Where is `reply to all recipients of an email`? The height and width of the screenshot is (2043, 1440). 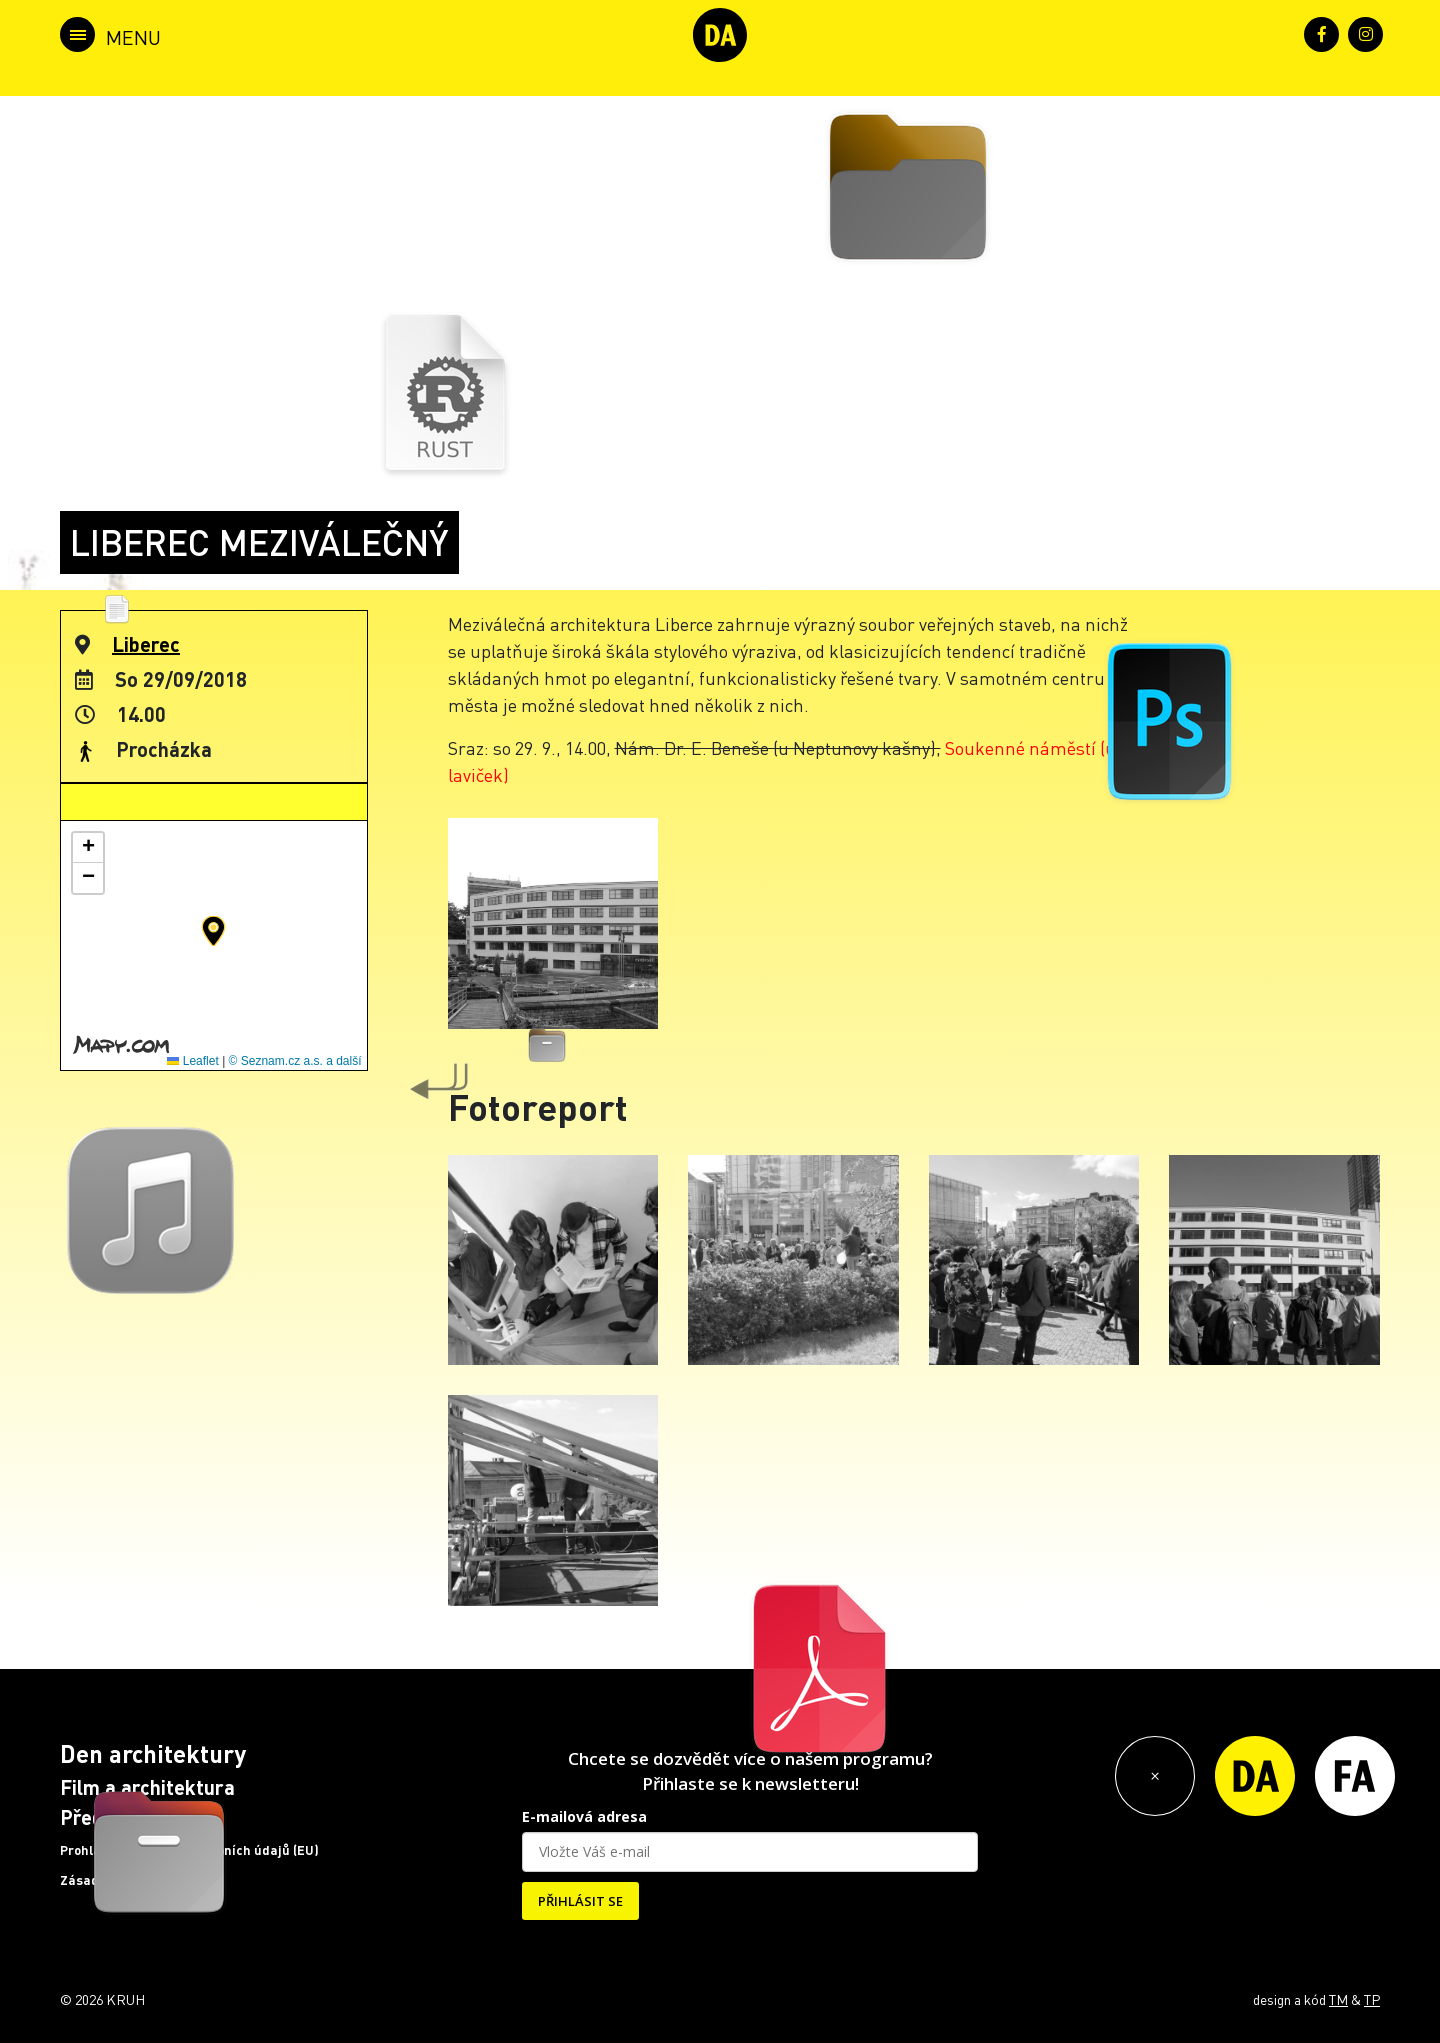
reply to all recipients of an email is located at coordinates (438, 1081).